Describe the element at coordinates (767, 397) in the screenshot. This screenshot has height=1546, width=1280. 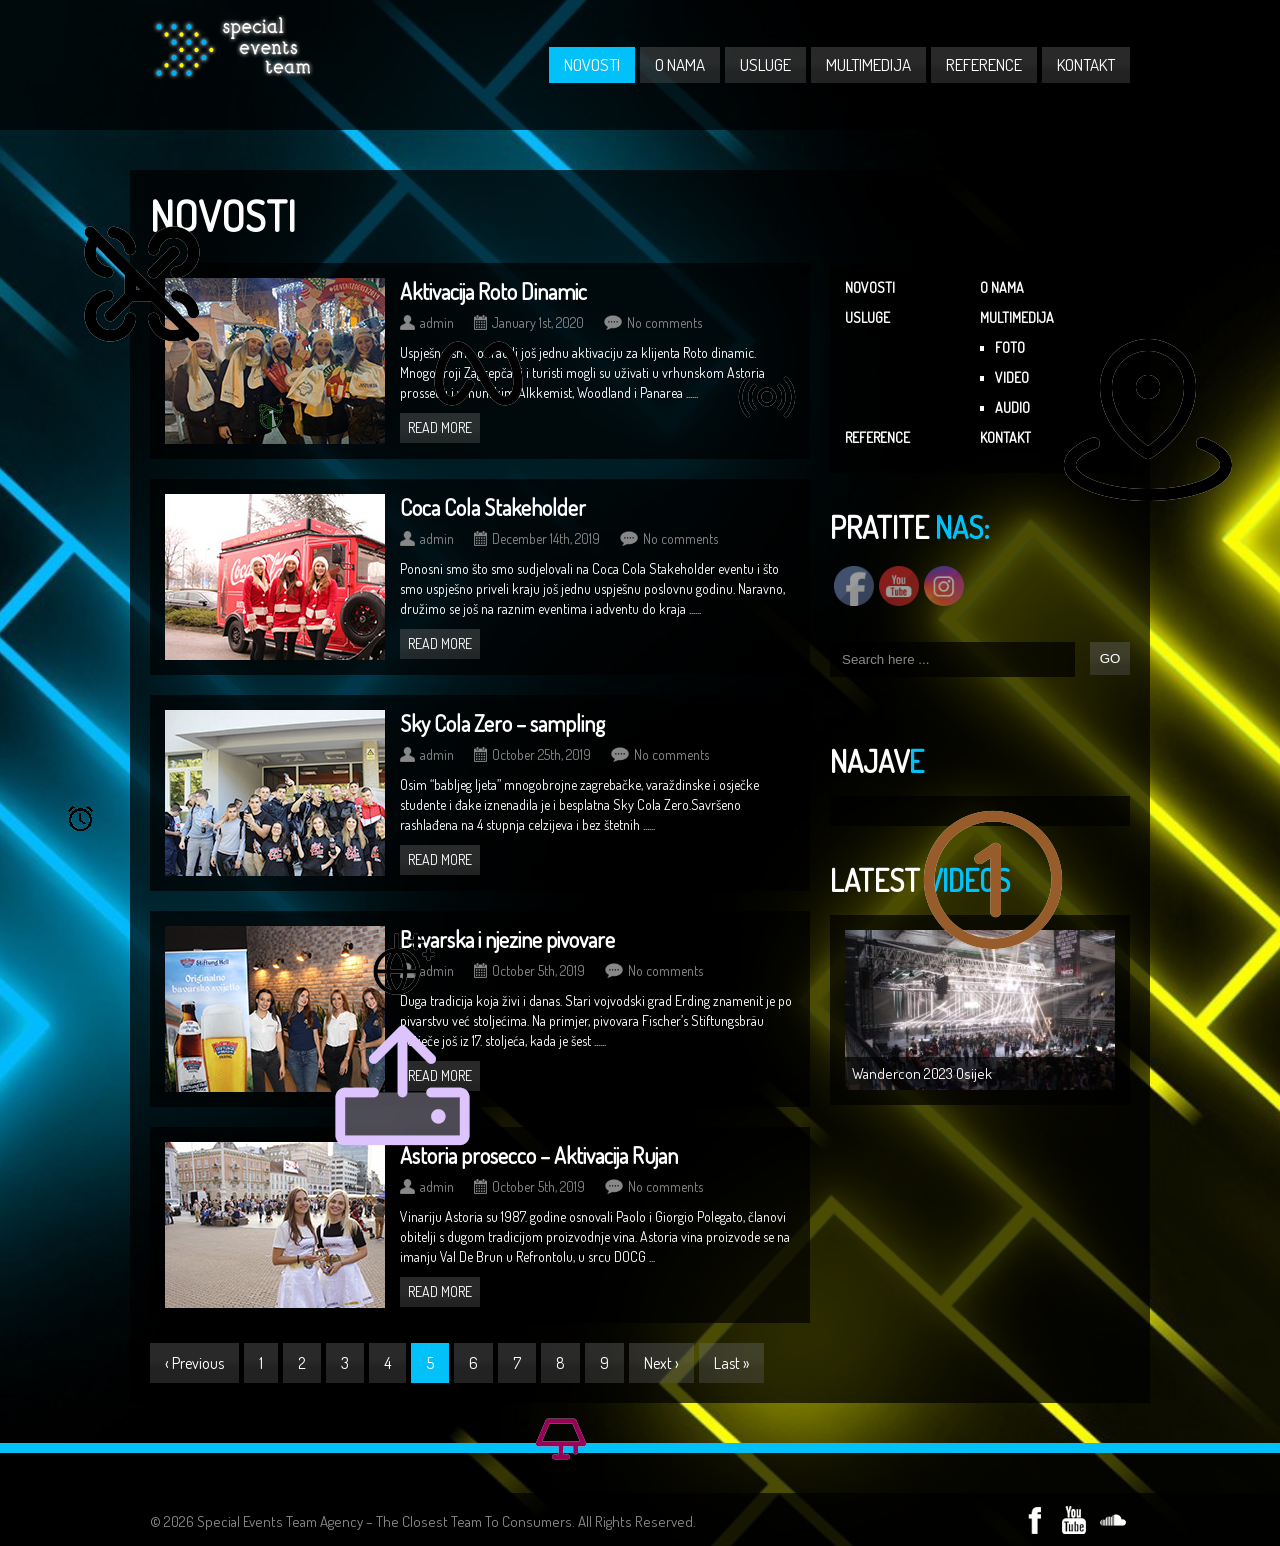
I see `start a live broadcast or stream` at that location.